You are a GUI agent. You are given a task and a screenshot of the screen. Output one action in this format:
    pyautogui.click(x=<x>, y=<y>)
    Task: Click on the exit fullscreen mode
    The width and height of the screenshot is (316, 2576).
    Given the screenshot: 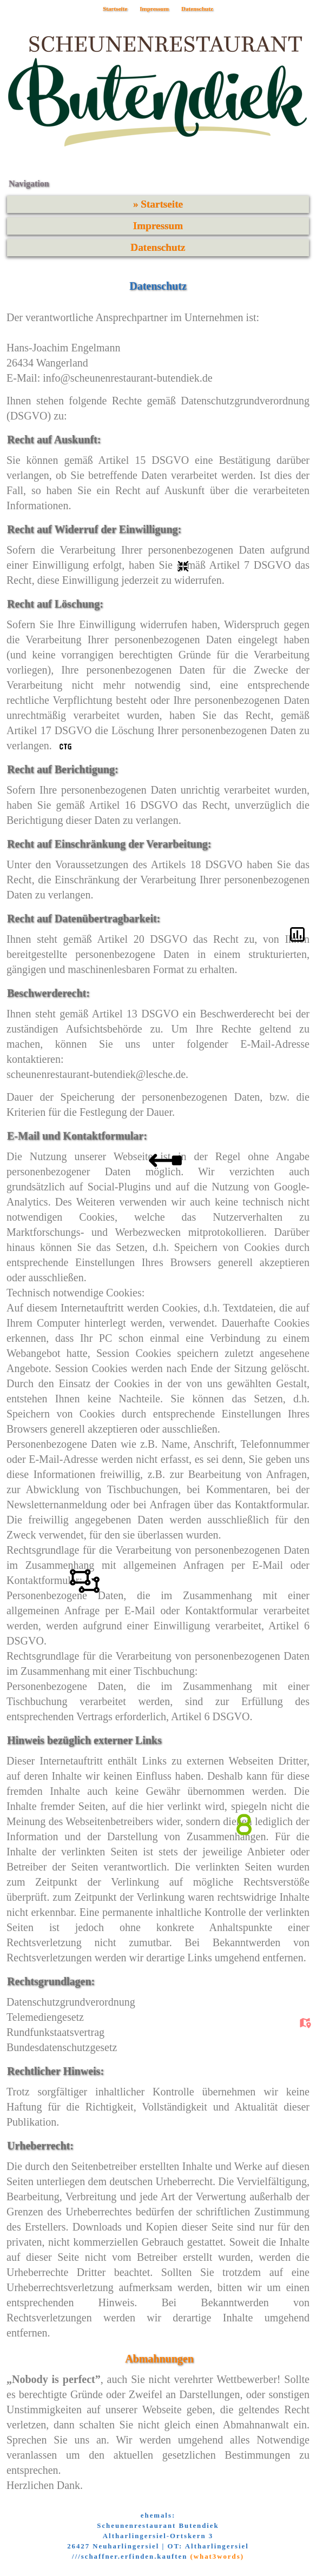 What is the action you would take?
    pyautogui.click(x=183, y=566)
    